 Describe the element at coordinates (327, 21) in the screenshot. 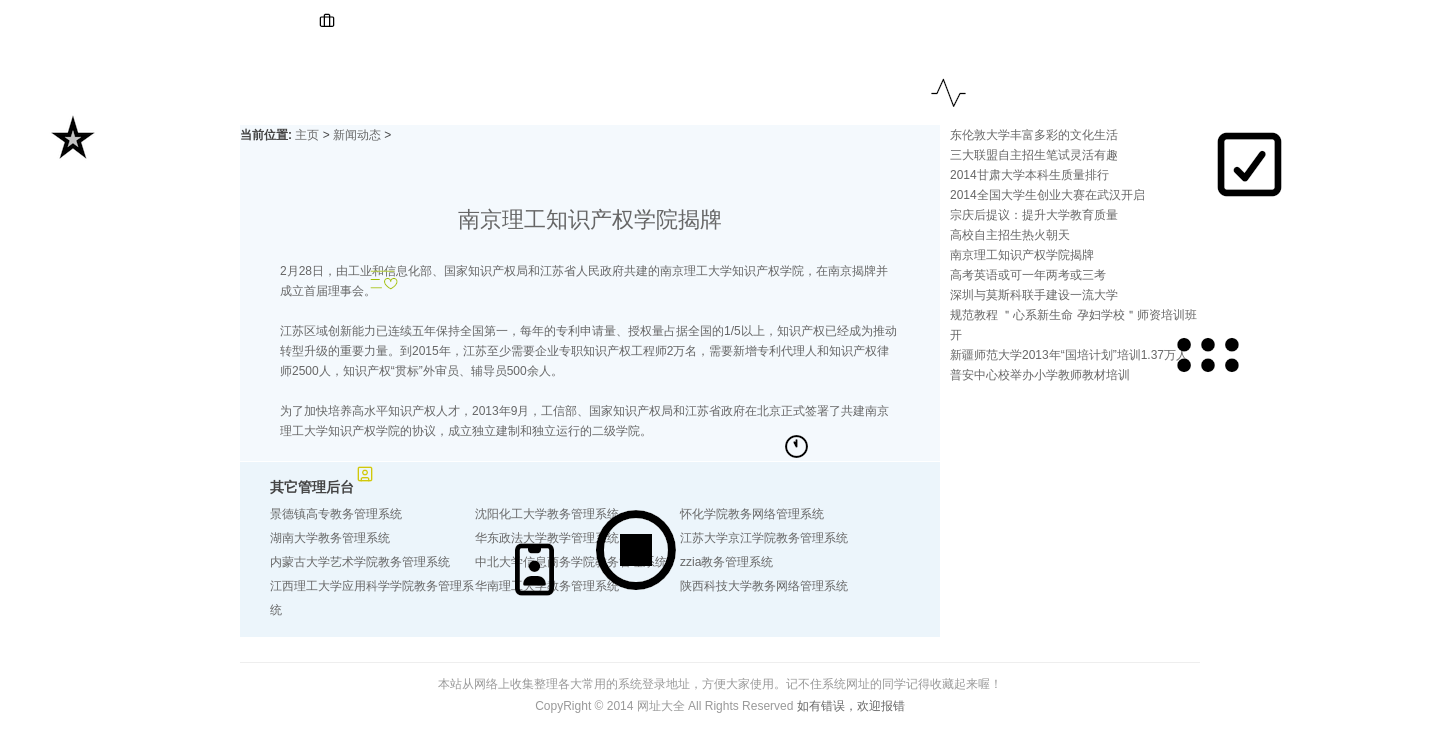

I see `access work or business-related features` at that location.